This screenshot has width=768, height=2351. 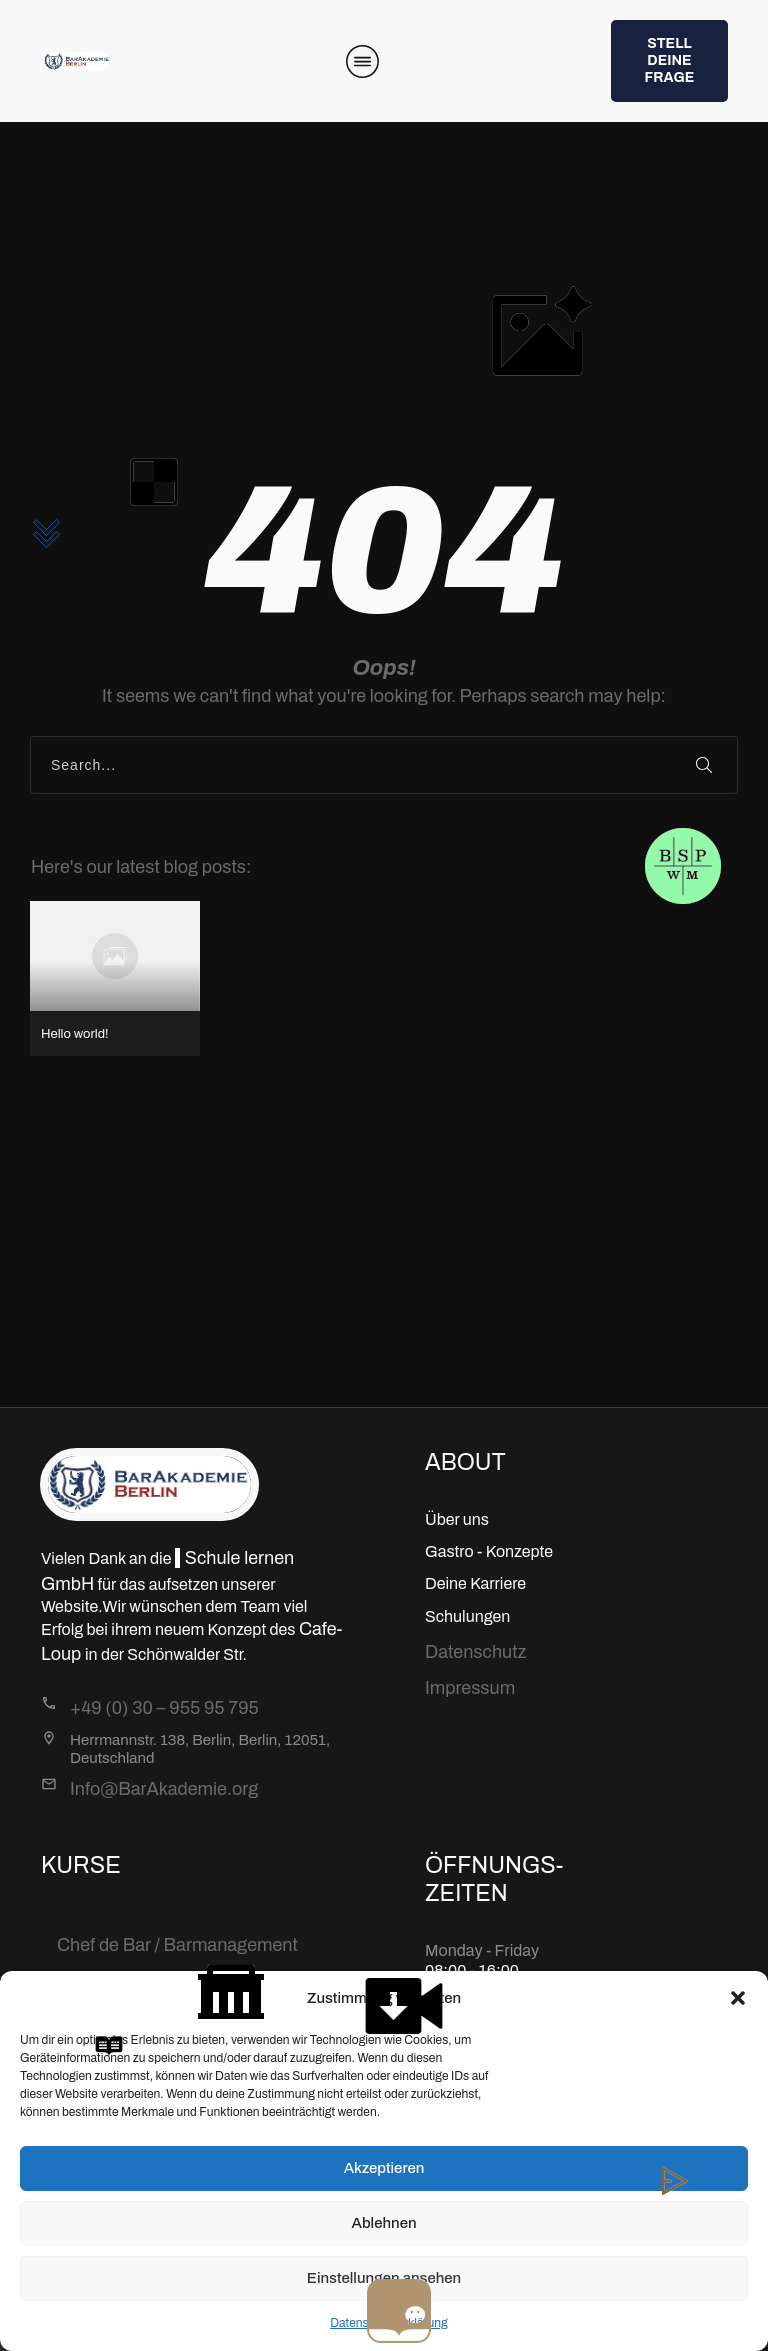 I want to click on delicious social bookmarking service logo, so click(x=154, y=482).